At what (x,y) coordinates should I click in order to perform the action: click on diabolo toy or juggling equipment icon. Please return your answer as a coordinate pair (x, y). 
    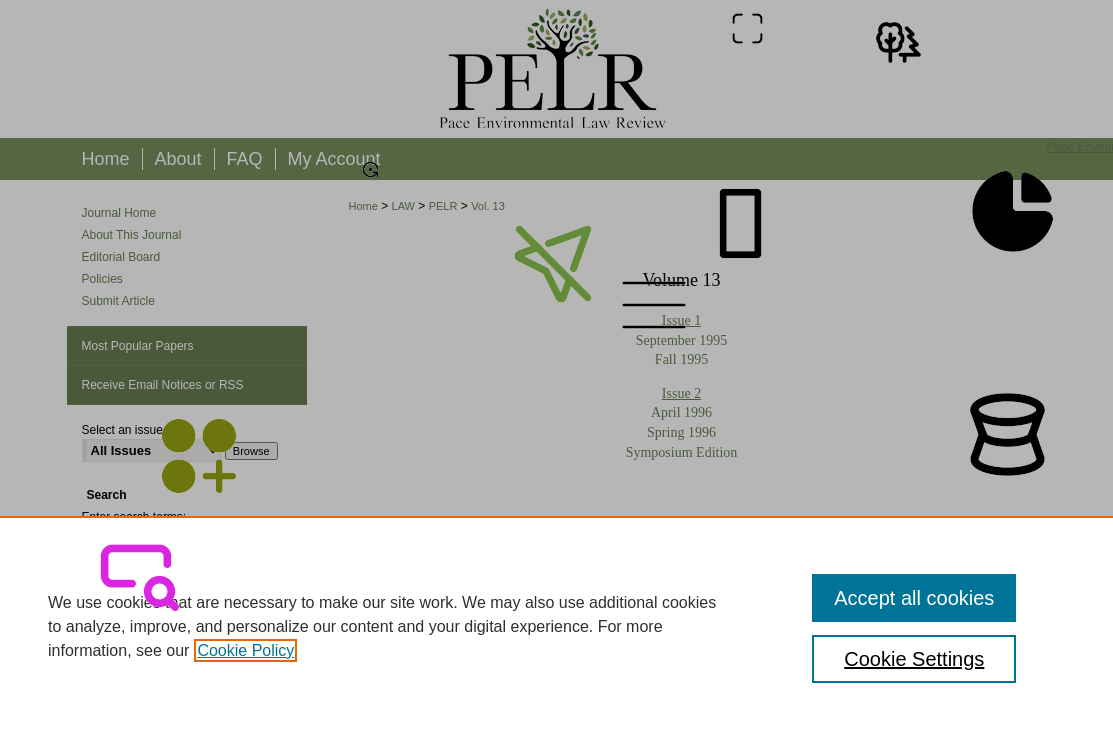
    Looking at the image, I should click on (1007, 434).